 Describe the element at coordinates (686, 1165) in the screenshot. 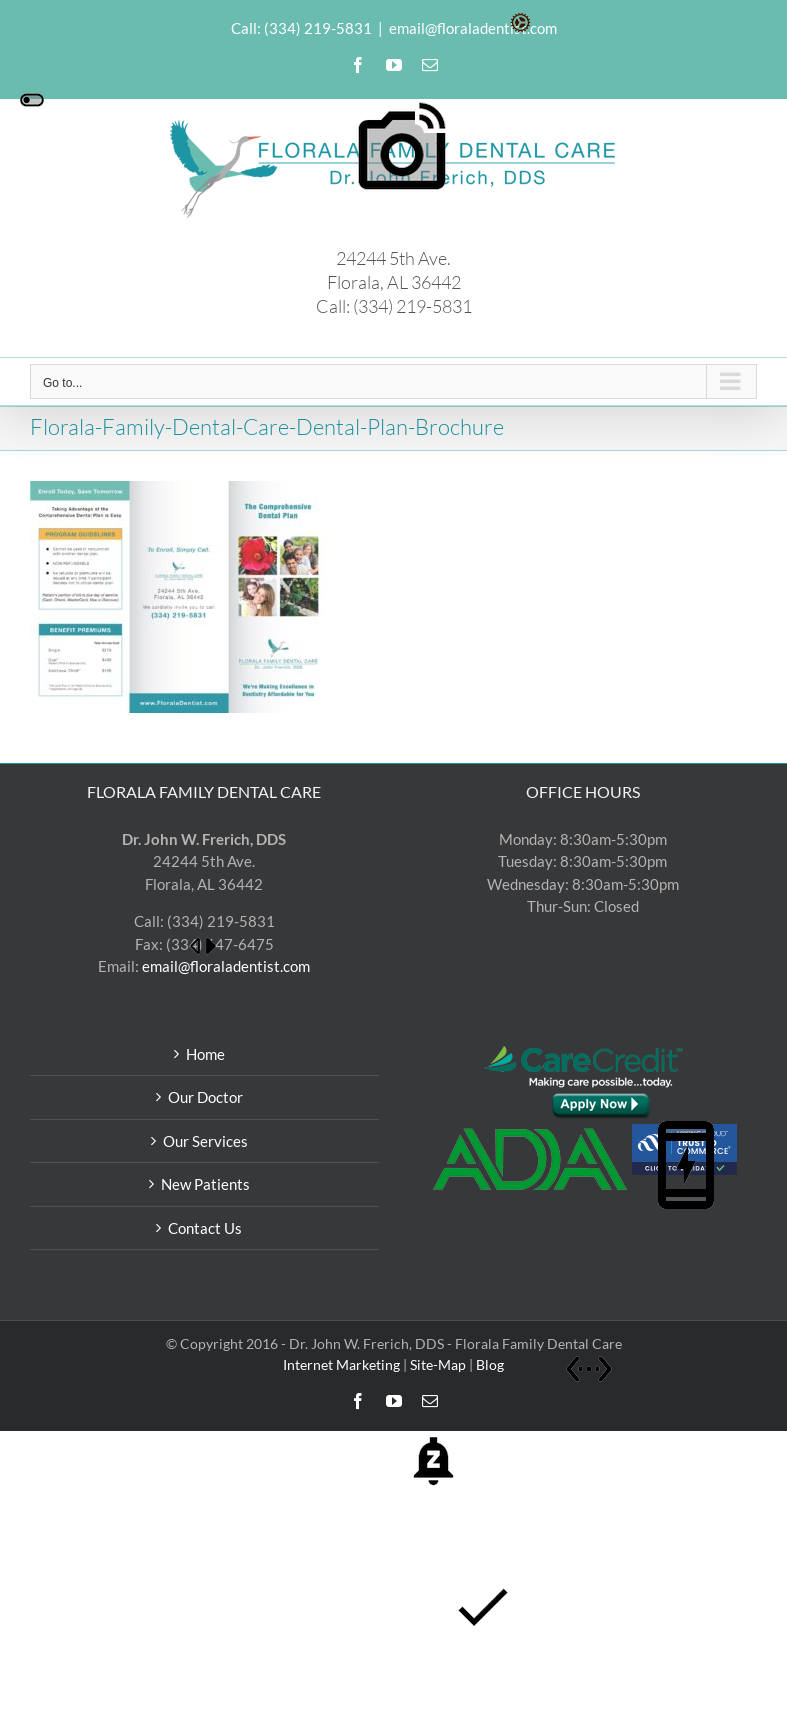

I see `find nearby electric vehicle charging stations` at that location.